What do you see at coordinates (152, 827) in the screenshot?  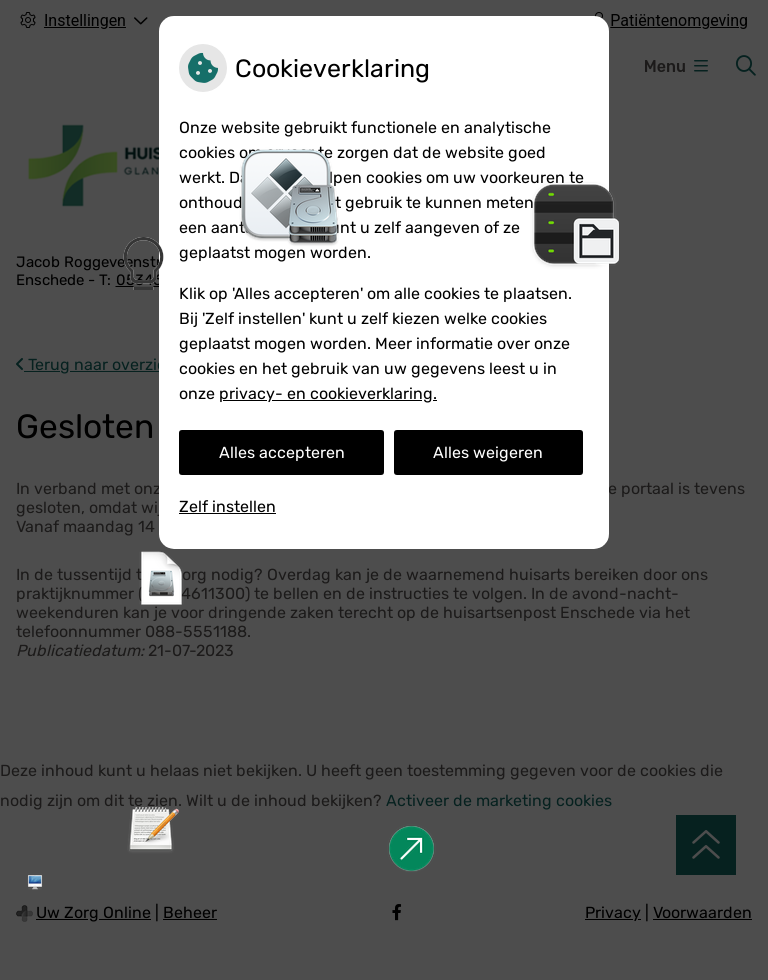 I see `open text editor application` at bounding box center [152, 827].